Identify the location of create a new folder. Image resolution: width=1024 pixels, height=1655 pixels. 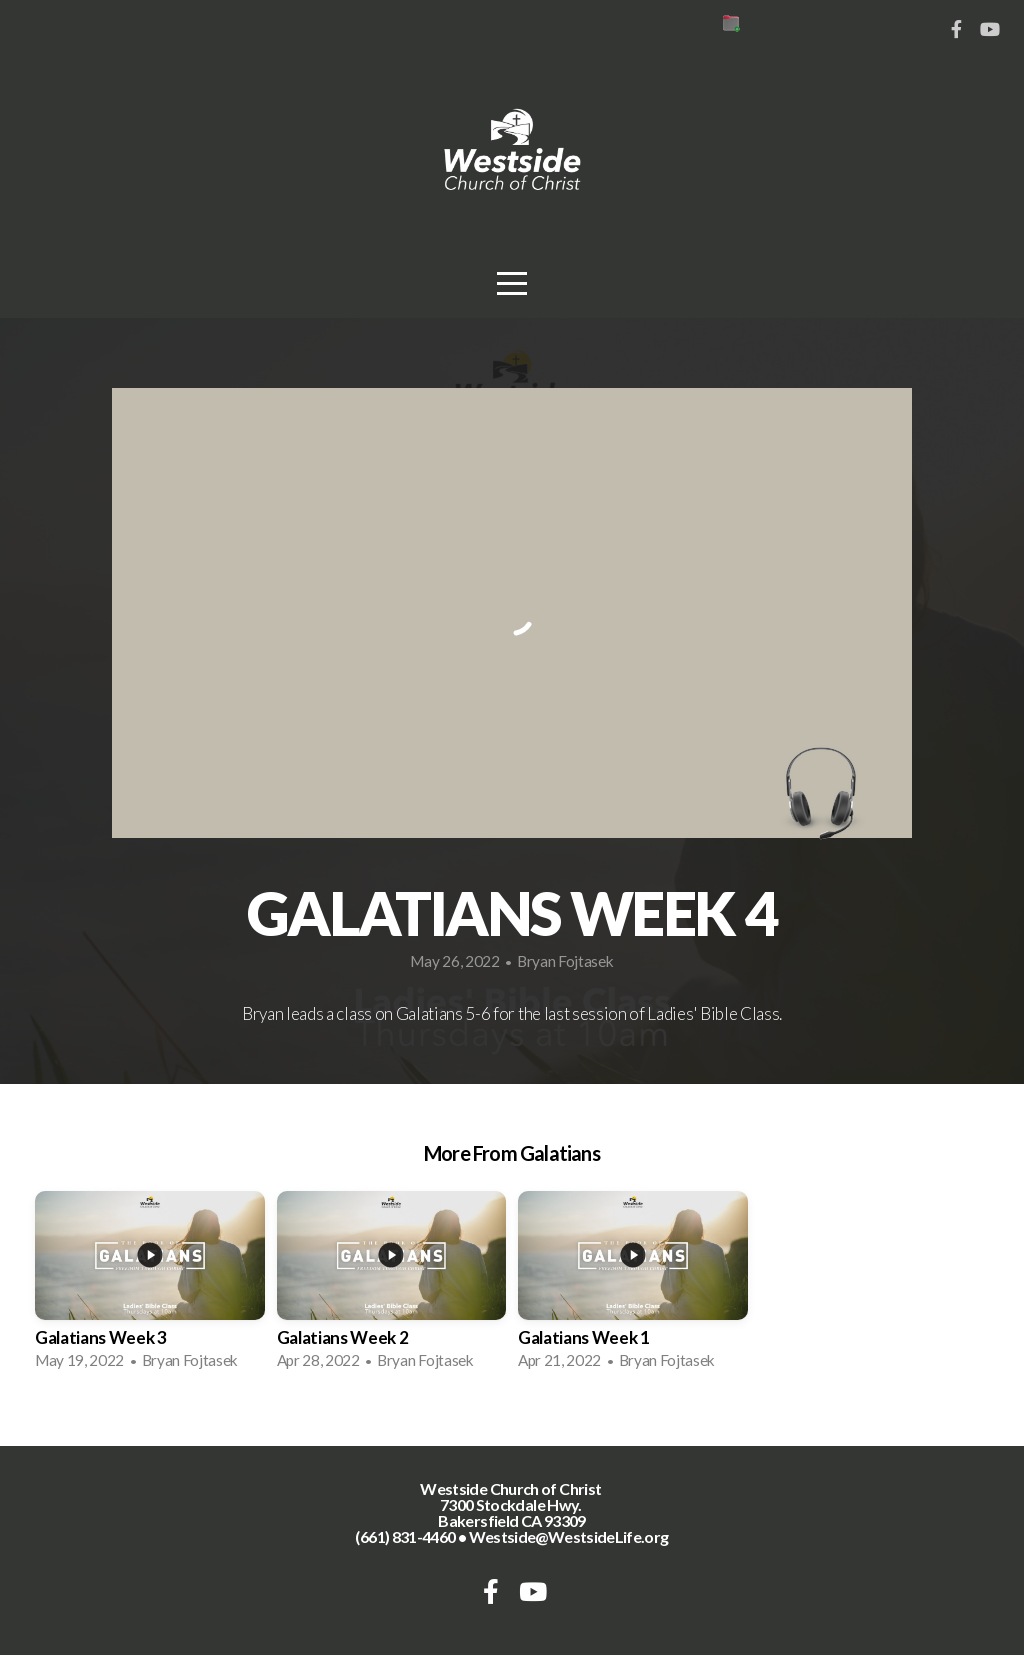
(731, 23).